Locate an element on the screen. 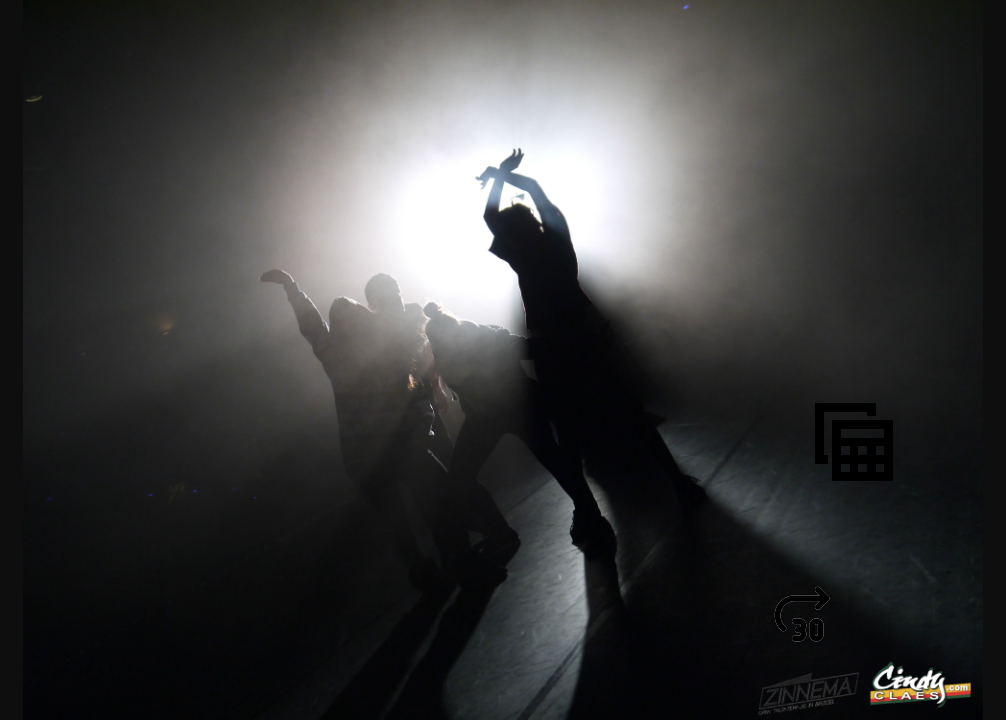 This screenshot has width=1006, height=720. skip forward 30 seconds is located at coordinates (803, 615).